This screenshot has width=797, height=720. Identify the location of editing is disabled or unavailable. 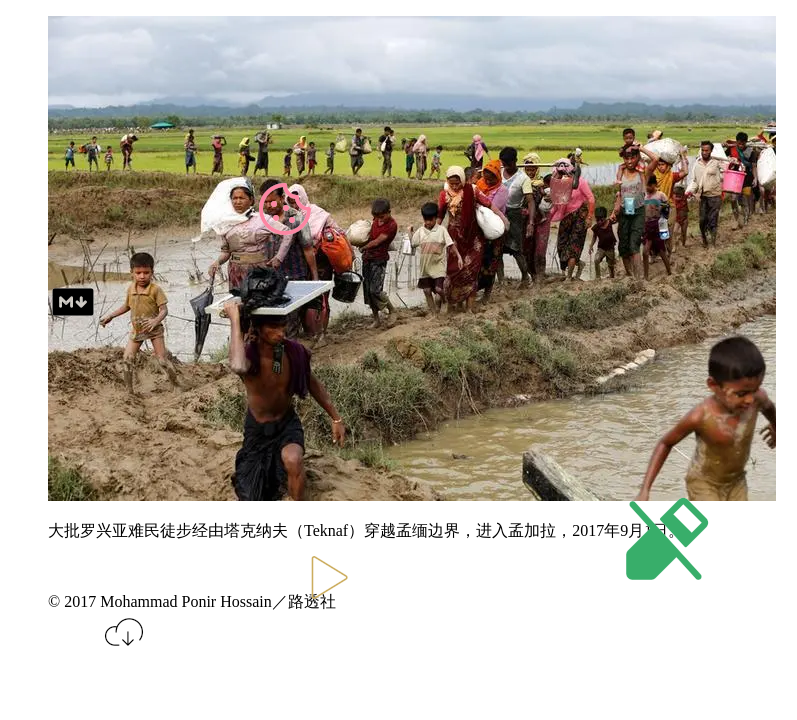
(665, 540).